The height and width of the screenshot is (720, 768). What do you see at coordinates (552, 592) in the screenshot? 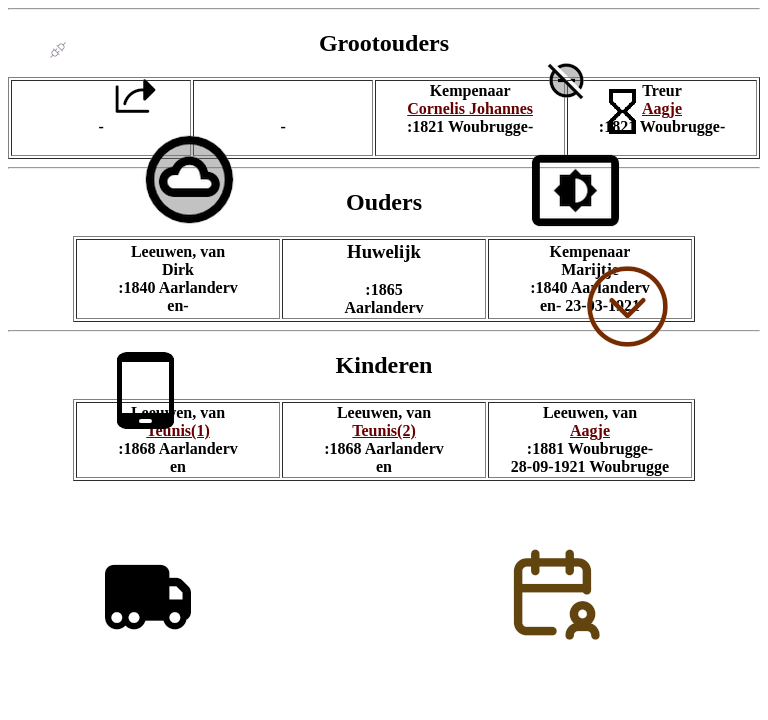
I see `view scheduled appointments with contacts` at bounding box center [552, 592].